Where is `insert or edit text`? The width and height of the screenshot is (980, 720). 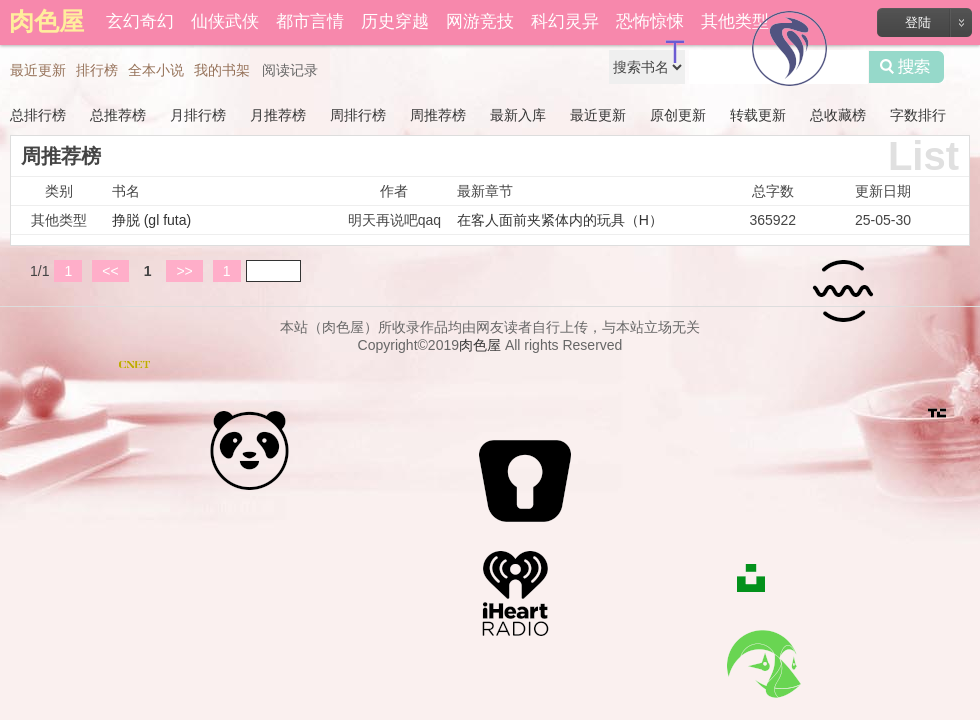
insert or edit text is located at coordinates (675, 51).